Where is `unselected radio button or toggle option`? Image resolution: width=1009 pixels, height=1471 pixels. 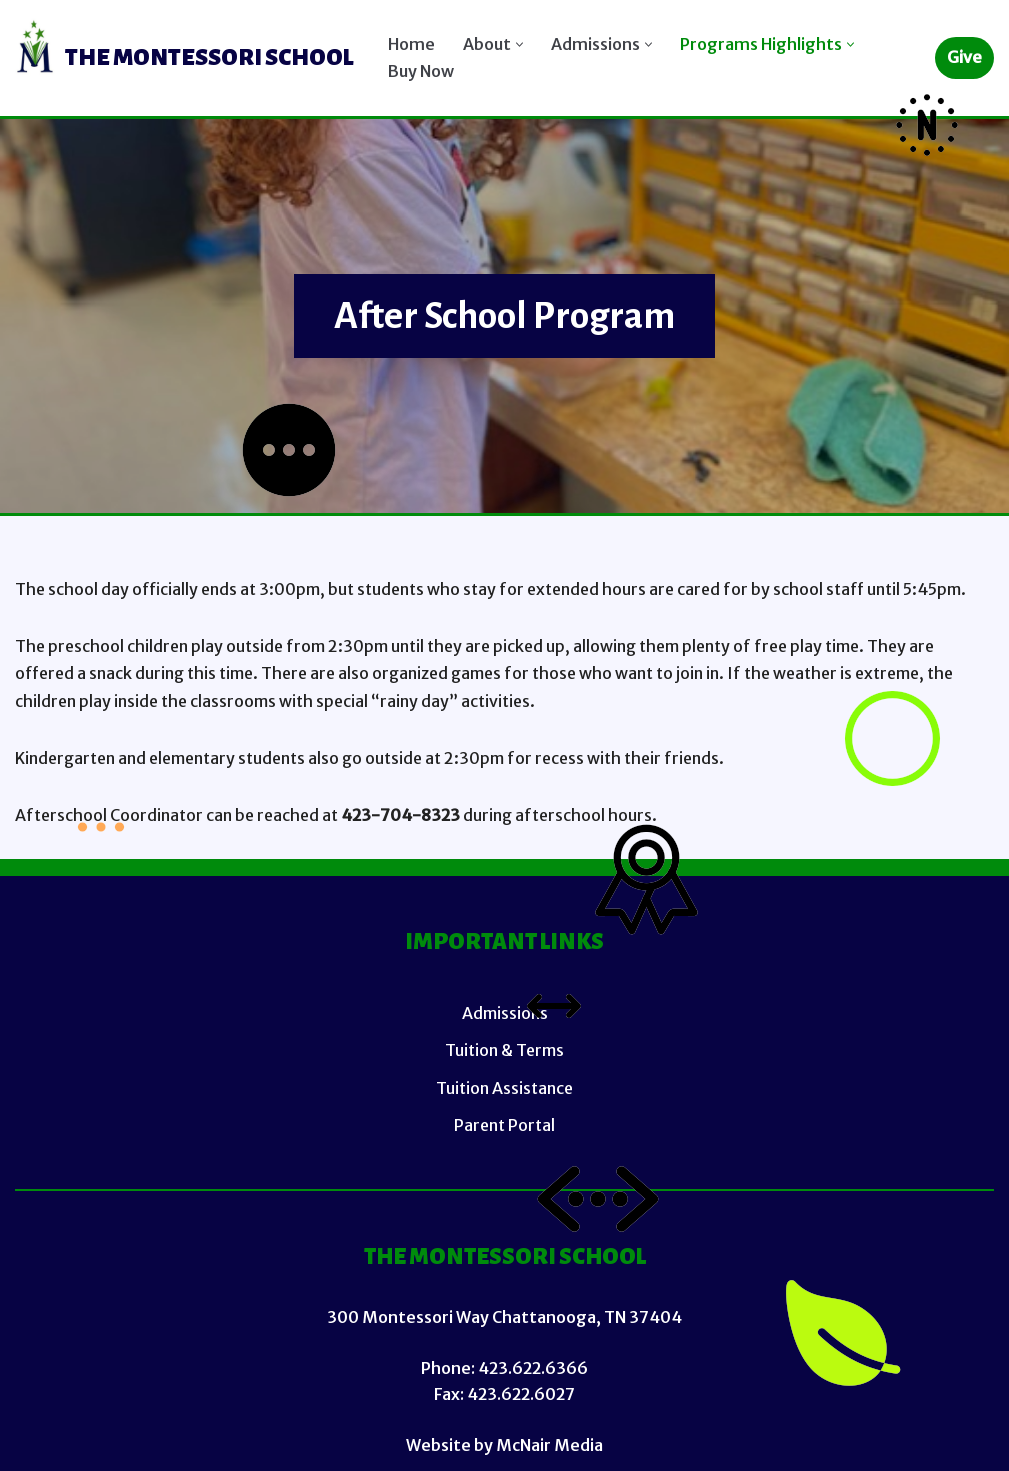
unselected radio button or toggle option is located at coordinates (892, 738).